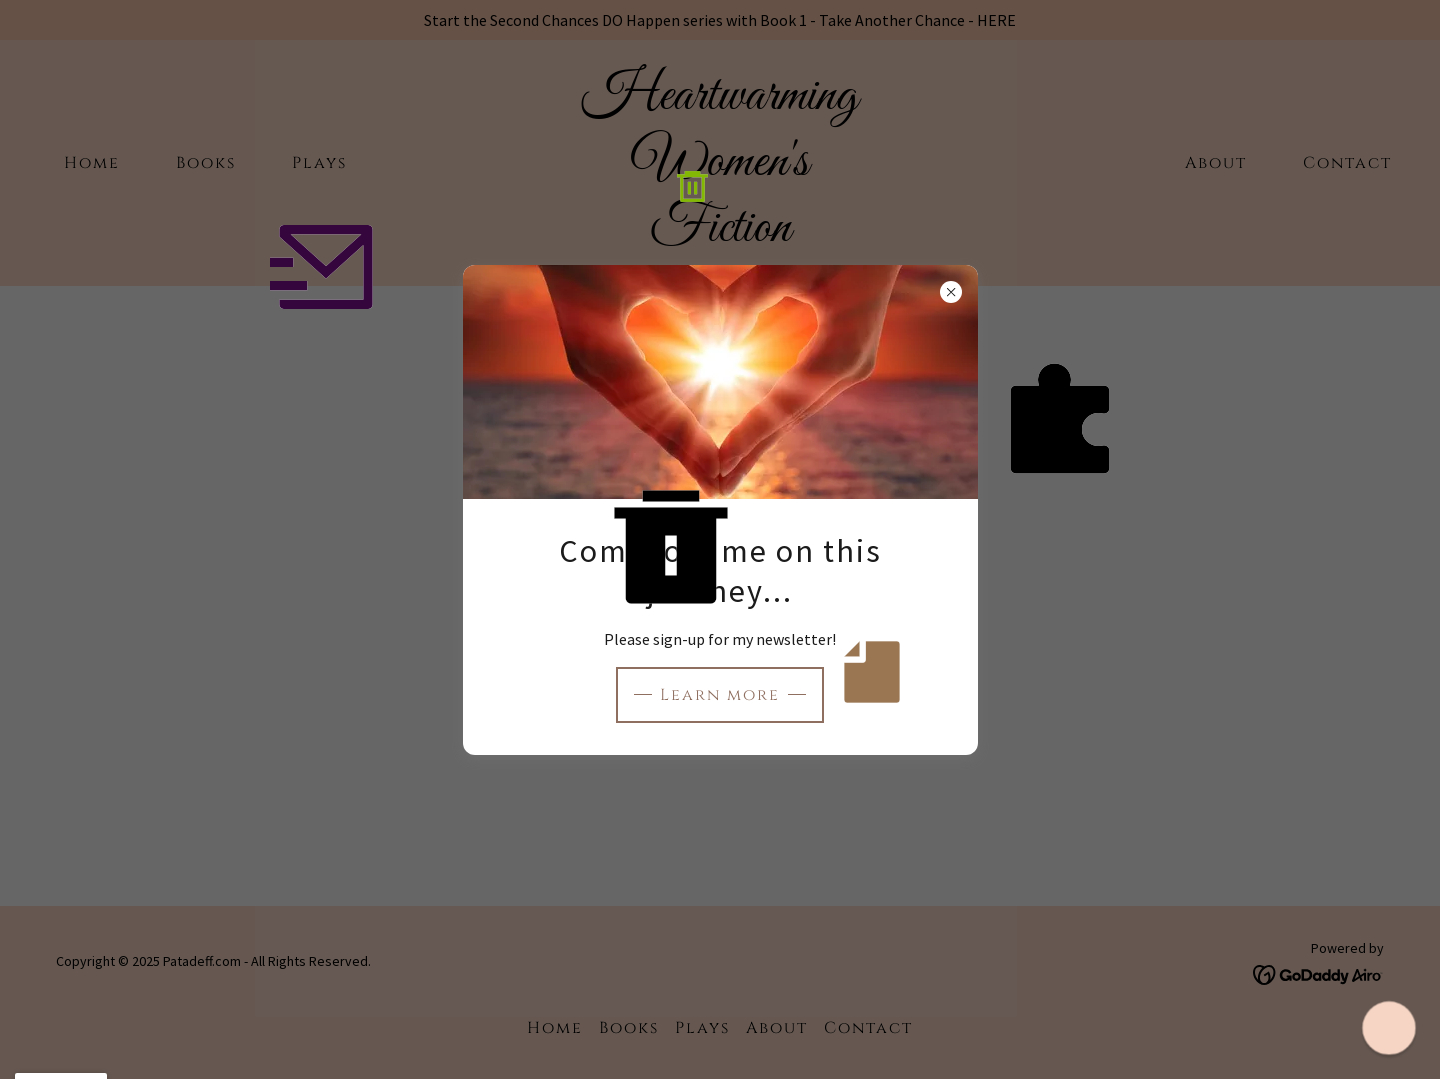 The width and height of the screenshot is (1440, 1079). Describe the element at coordinates (692, 186) in the screenshot. I see `delete selected item` at that location.